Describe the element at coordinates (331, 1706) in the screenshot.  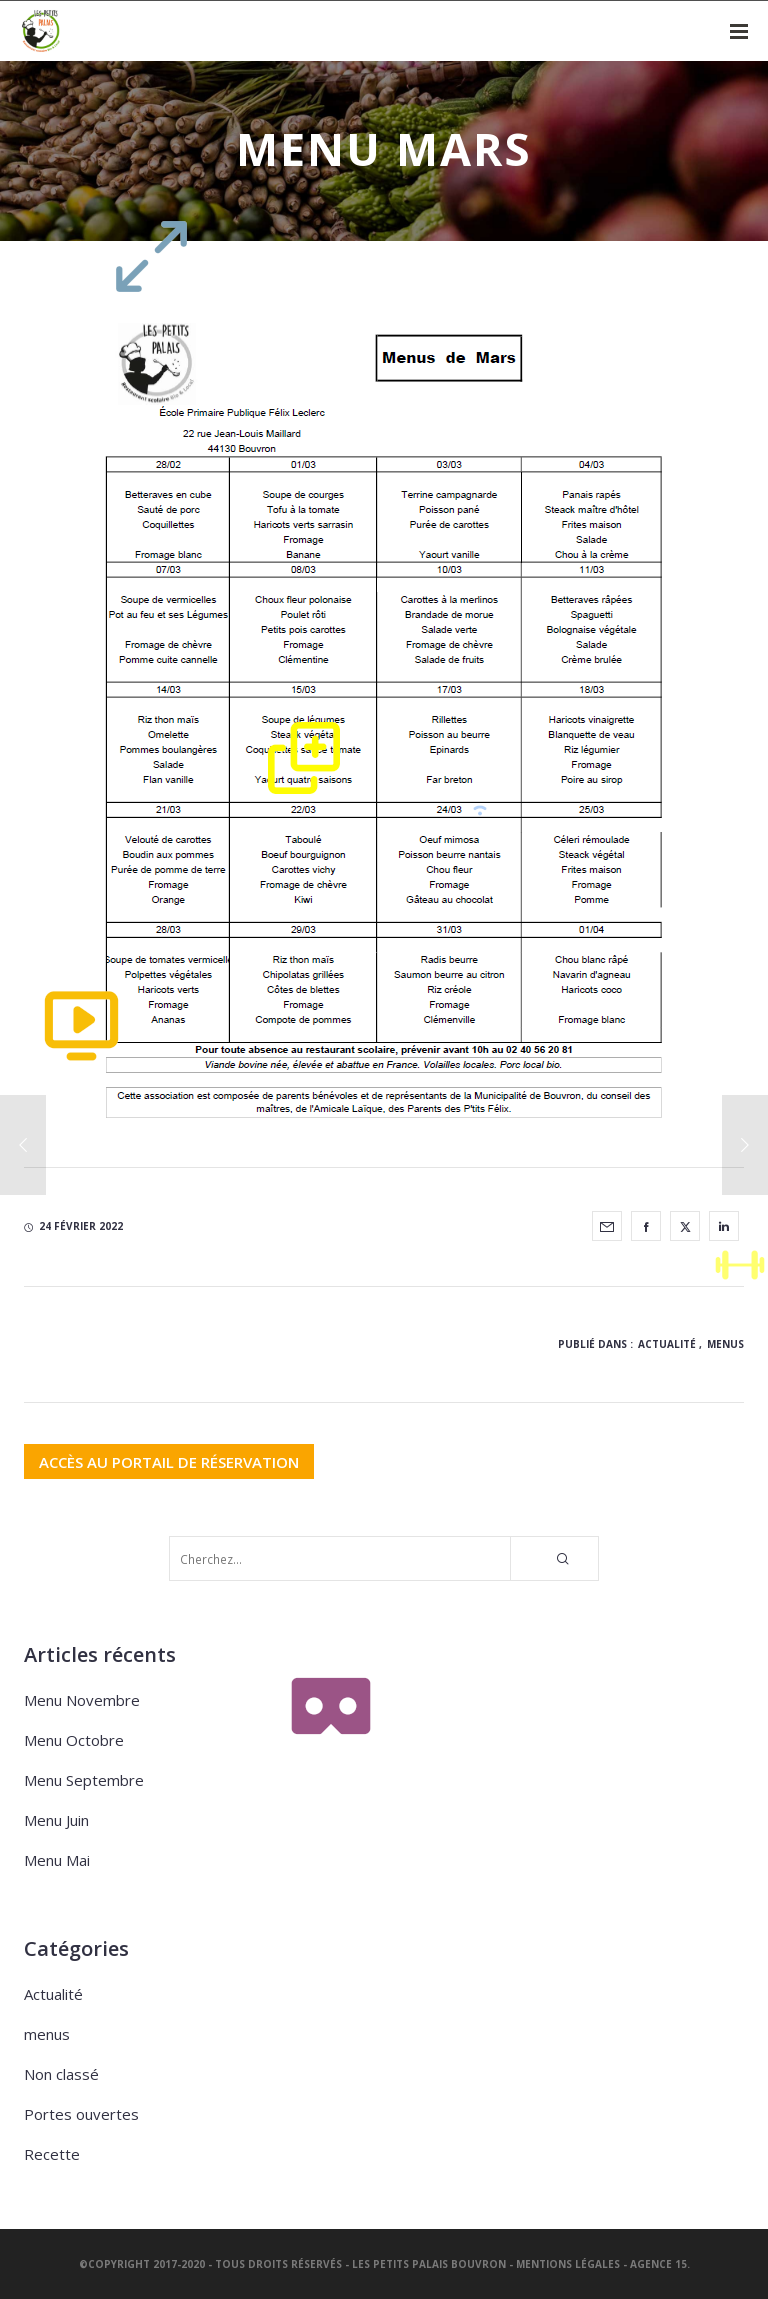
I see `launch google cardboard VR experience` at that location.